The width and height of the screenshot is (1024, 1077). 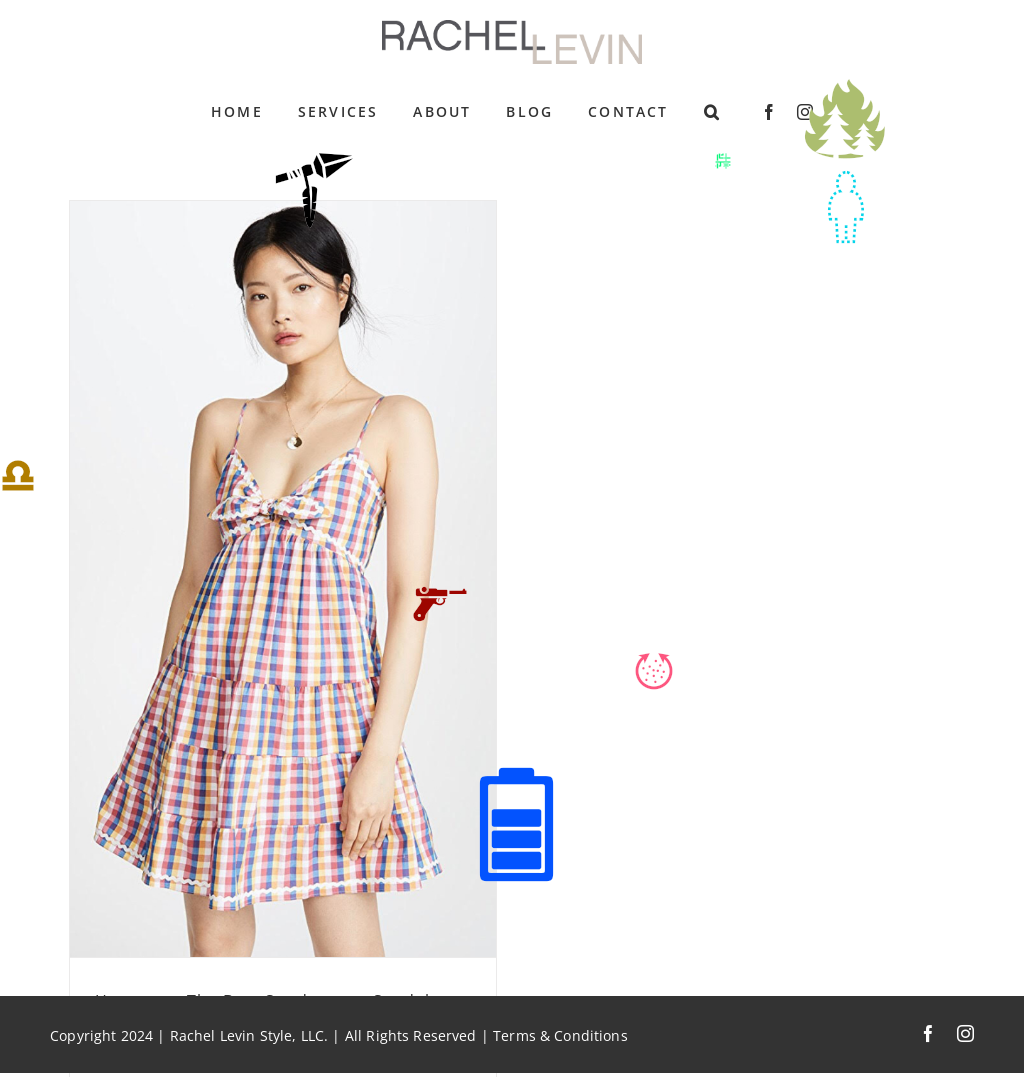 What do you see at coordinates (654, 671) in the screenshot?
I see `indicates a surrounding or encirclement action in gameplay` at bounding box center [654, 671].